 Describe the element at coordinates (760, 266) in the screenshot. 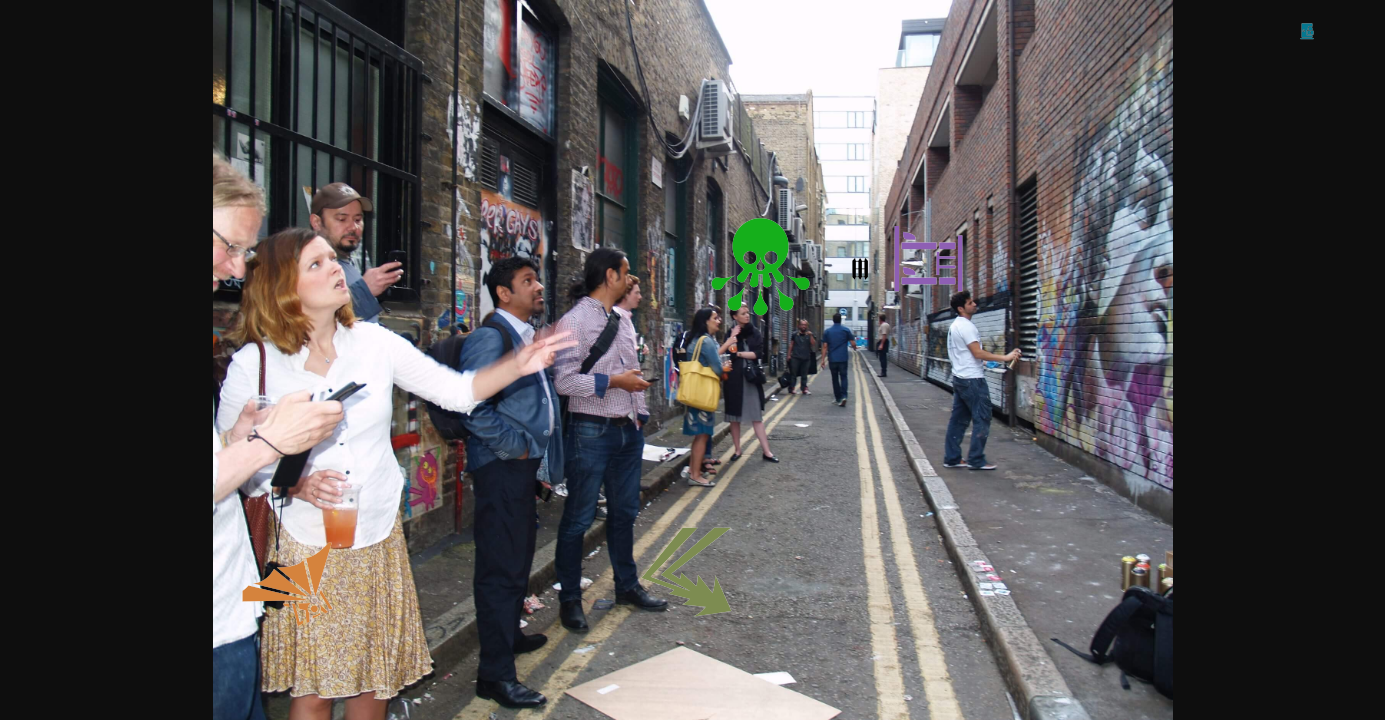

I see `indicates a toxic or hazardous game element` at that location.